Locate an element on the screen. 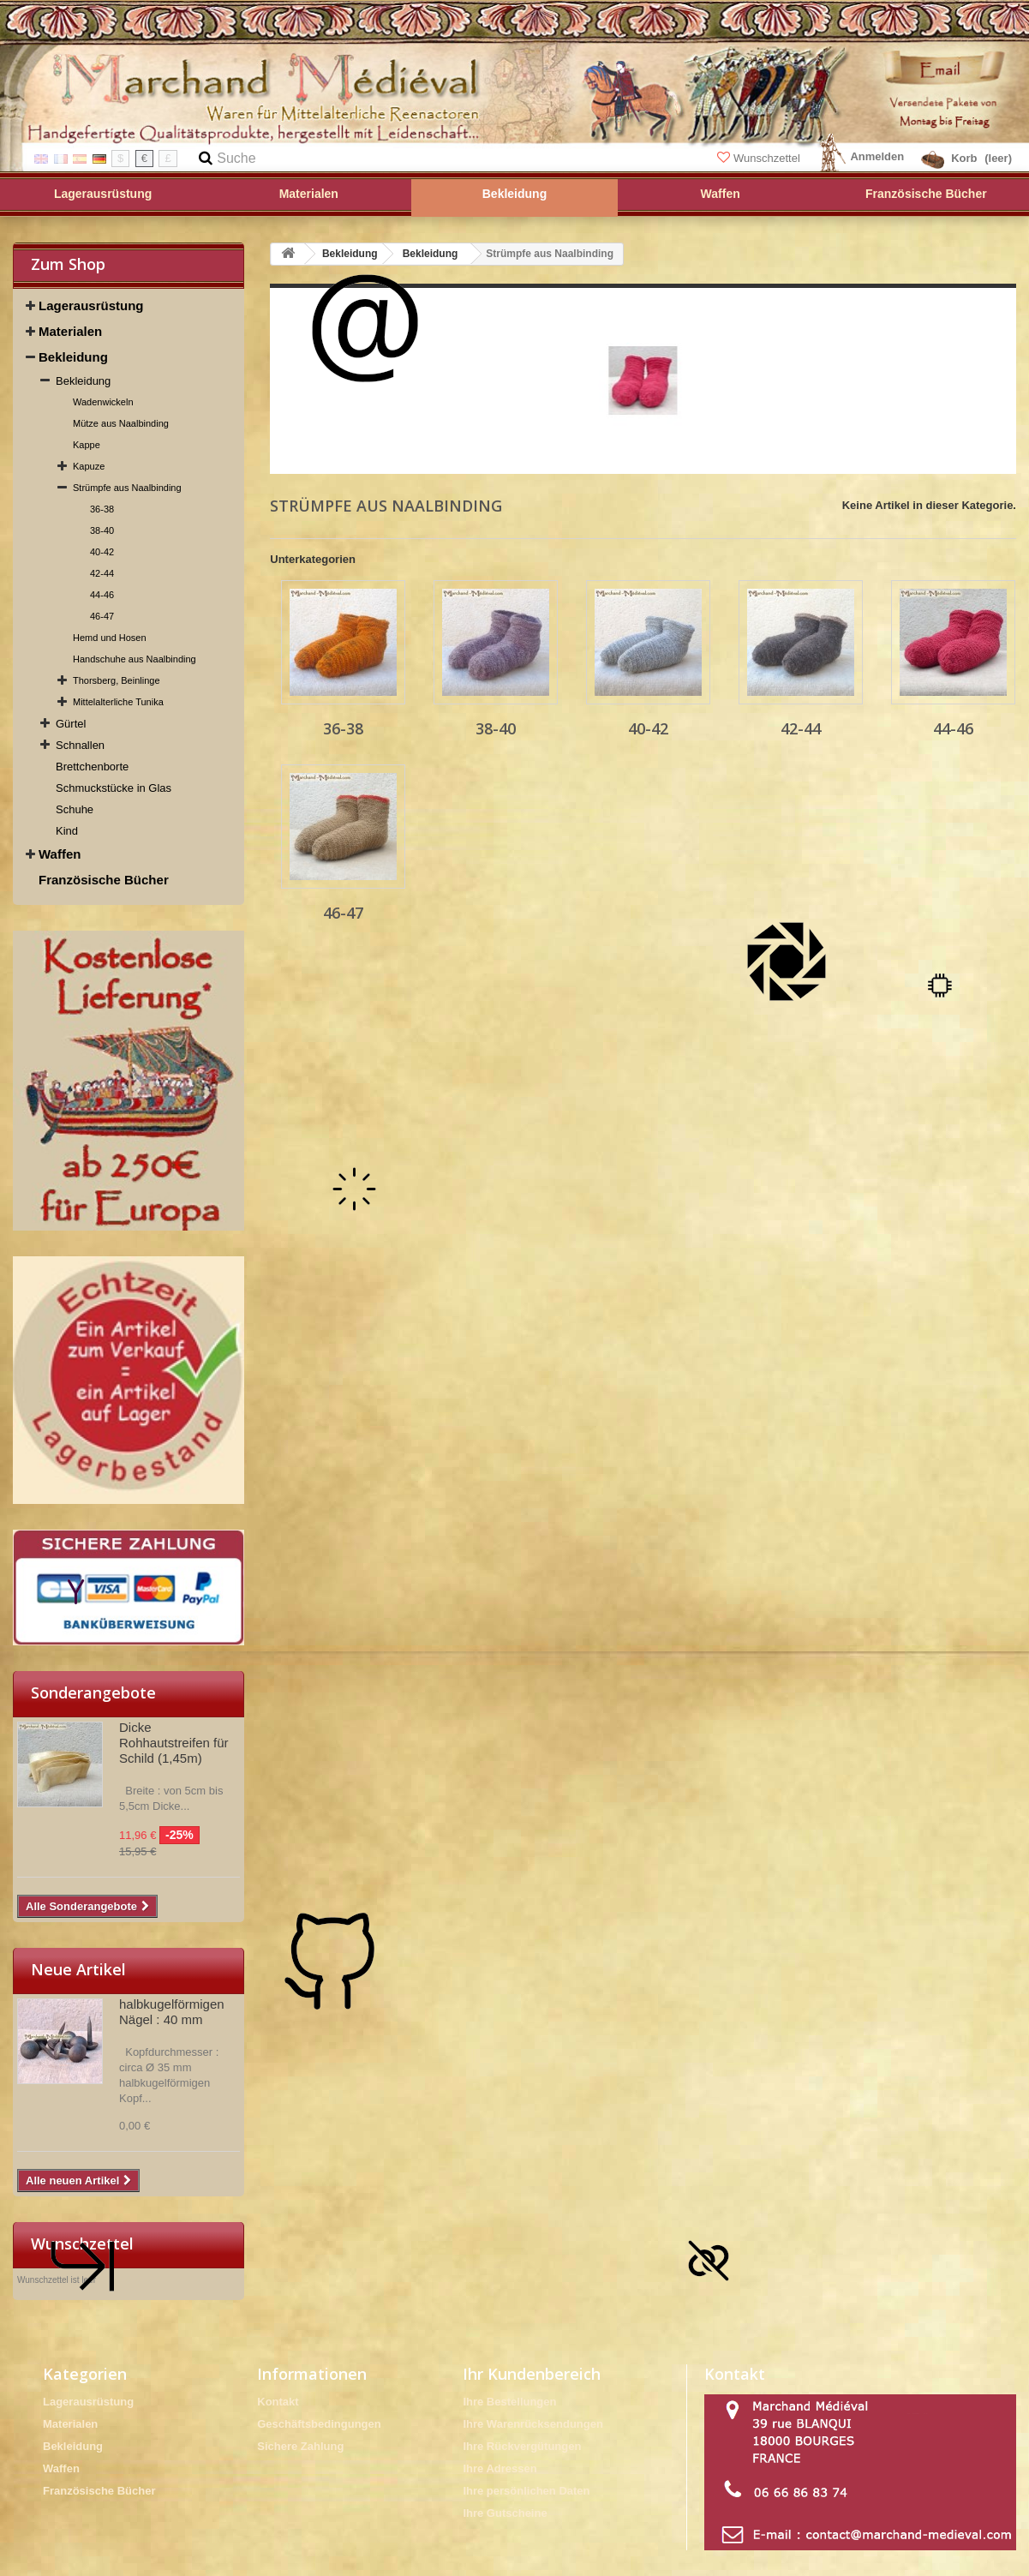 The image size is (1029, 2576). open github repository is located at coordinates (328, 1961).